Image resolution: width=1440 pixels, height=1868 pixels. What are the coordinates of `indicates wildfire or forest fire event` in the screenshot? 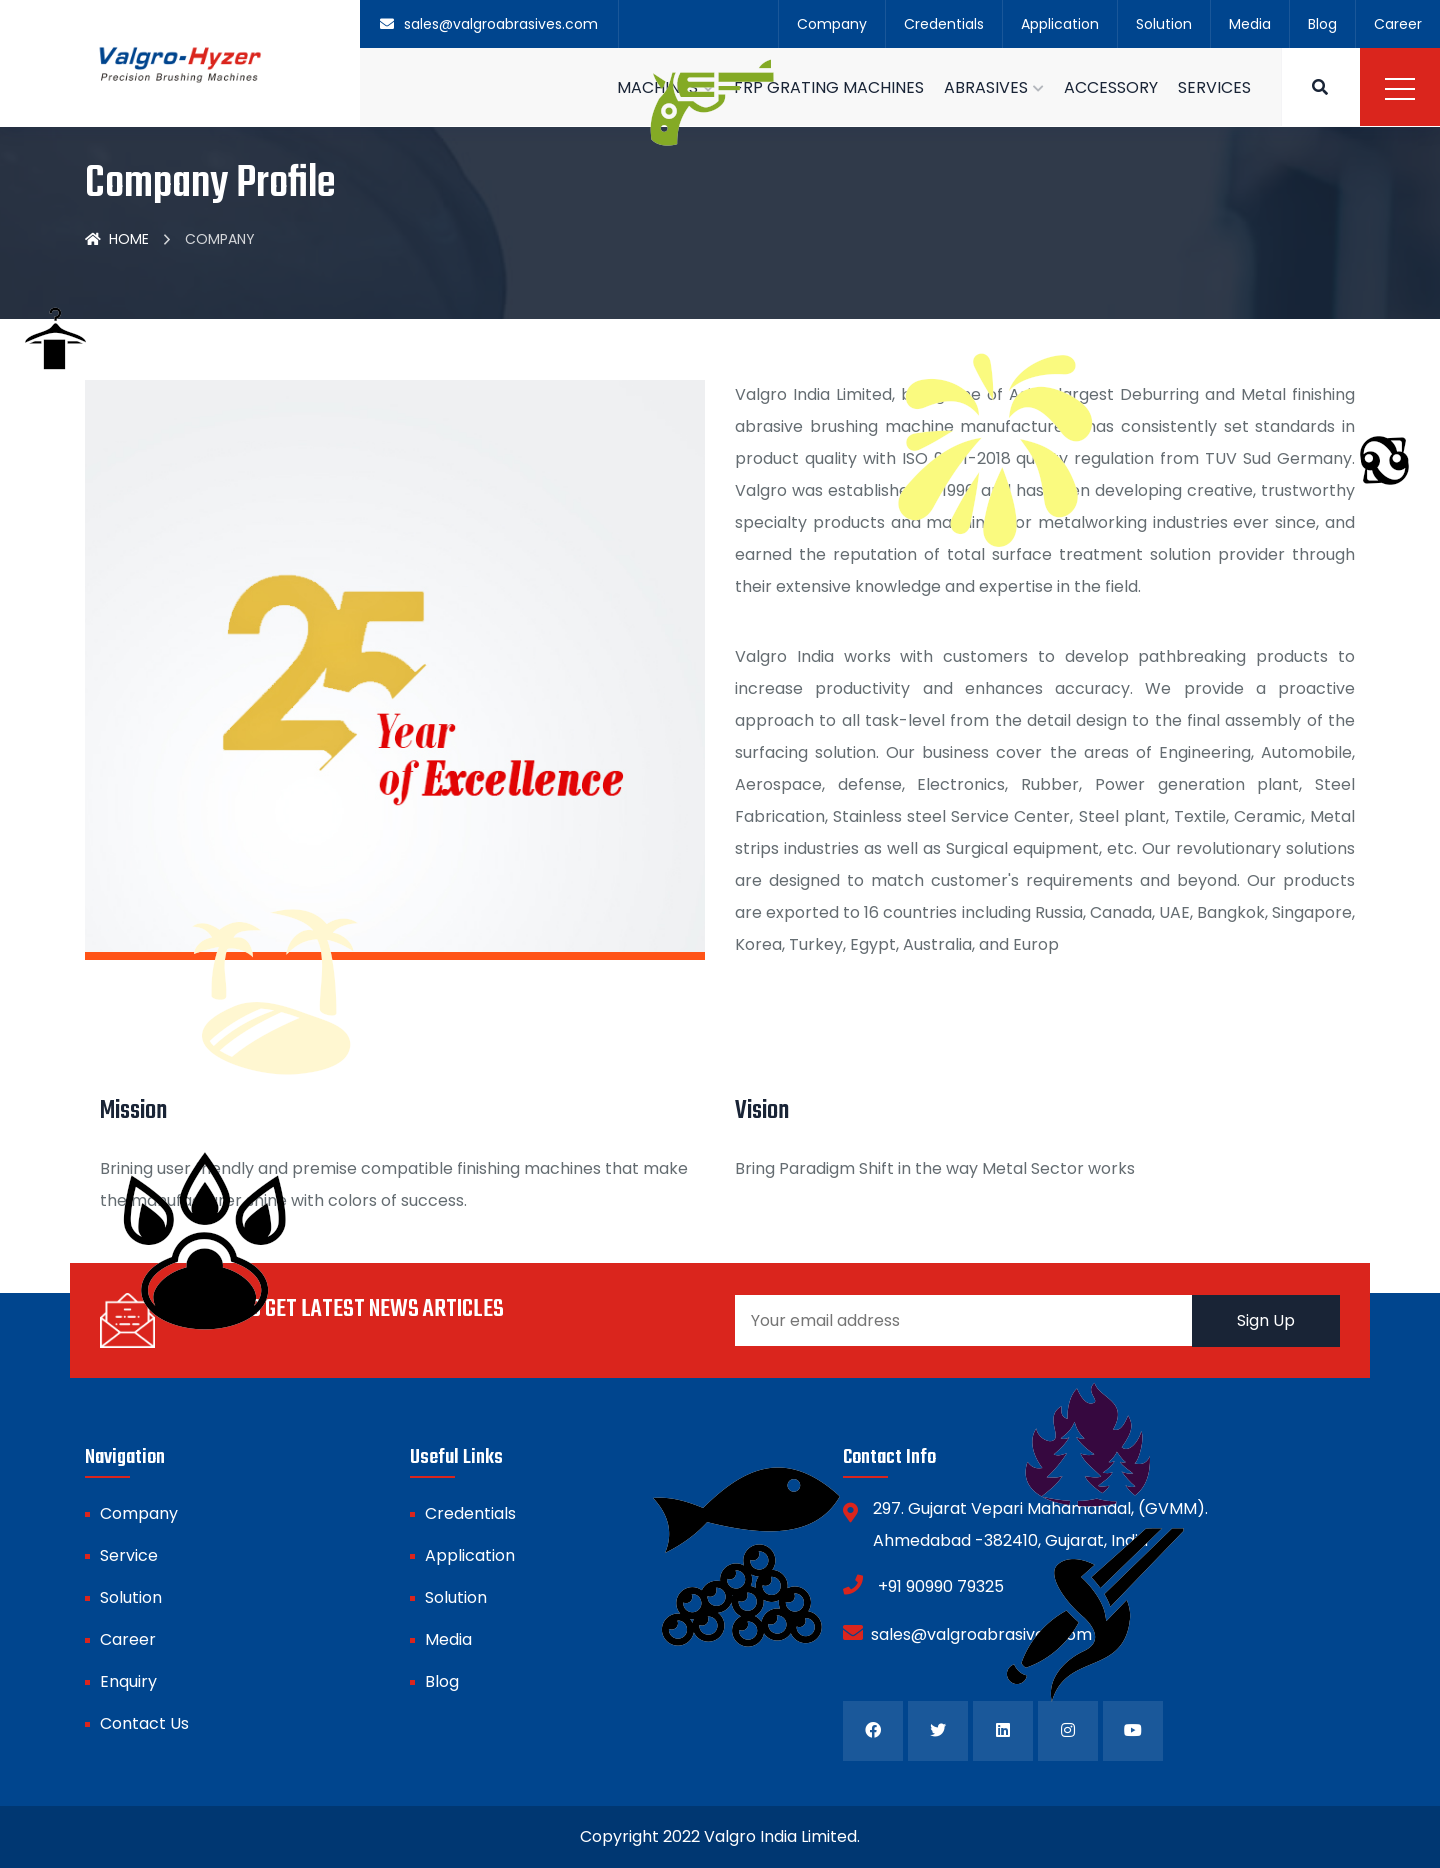 It's located at (1088, 1445).